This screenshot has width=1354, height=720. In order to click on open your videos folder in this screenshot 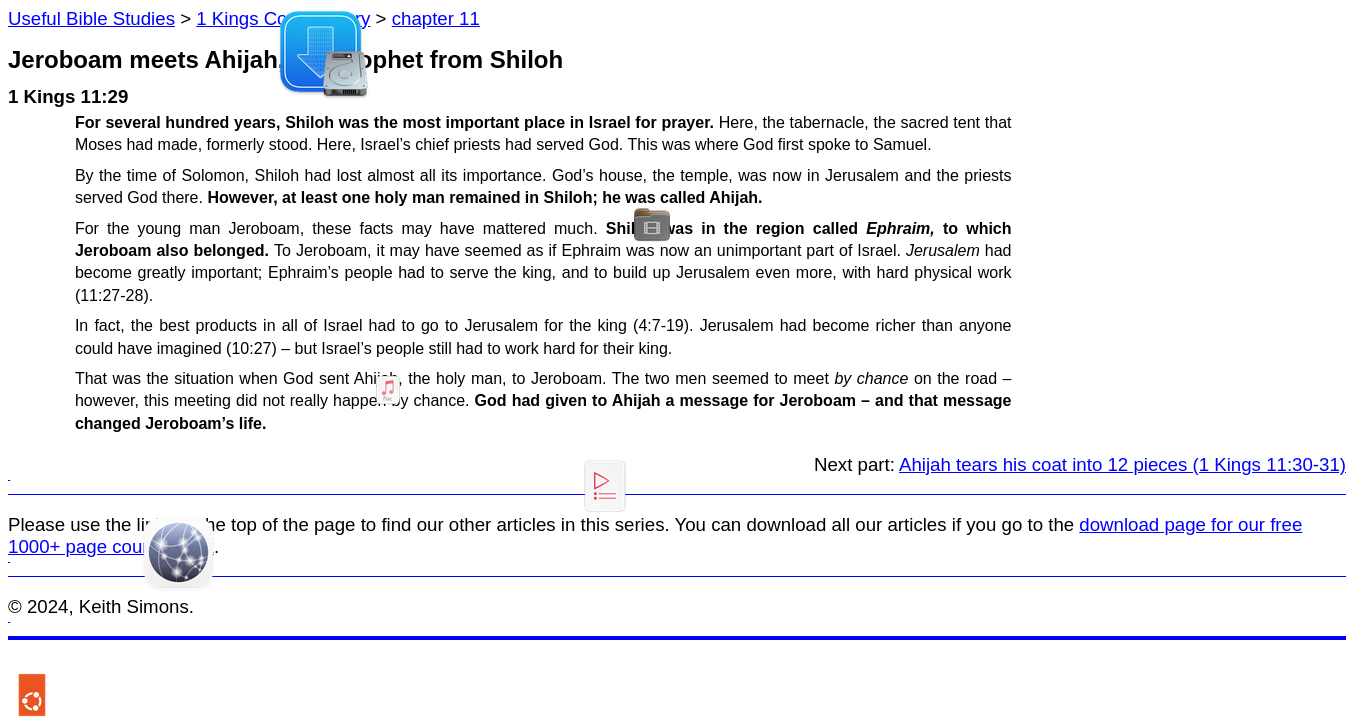, I will do `click(652, 224)`.